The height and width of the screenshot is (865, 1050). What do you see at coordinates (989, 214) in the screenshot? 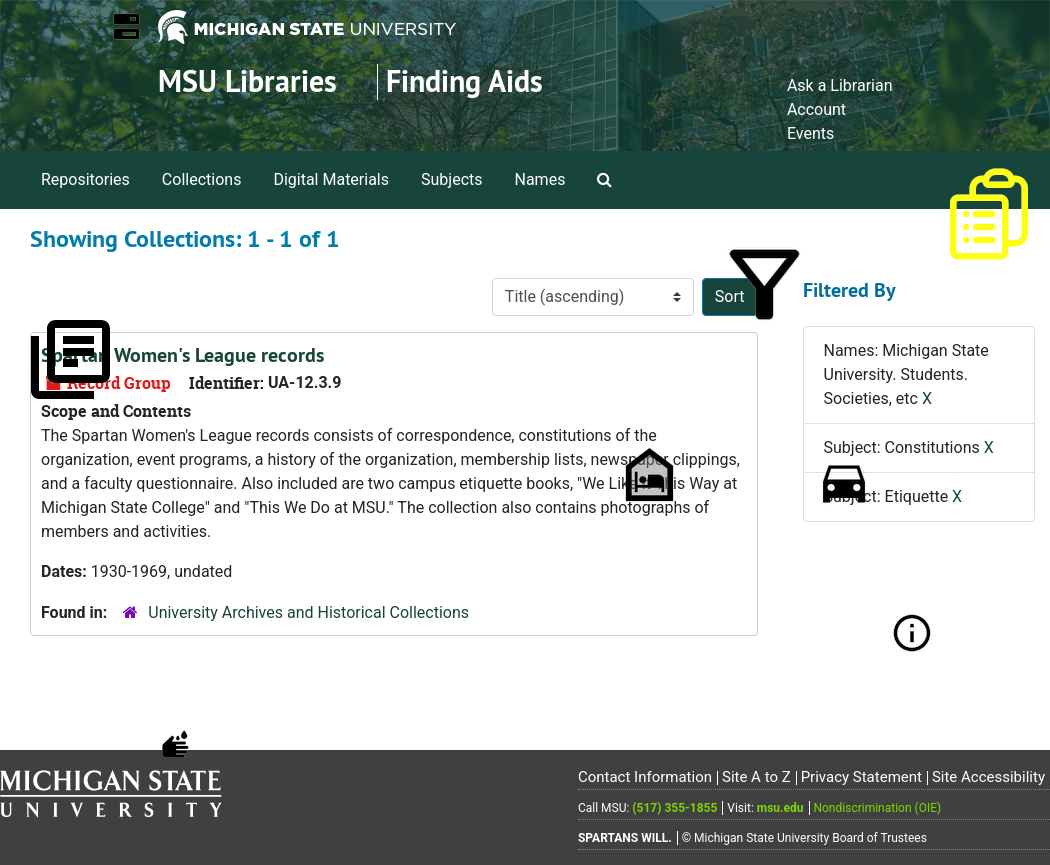
I see `view clipboard with document list` at bounding box center [989, 214].